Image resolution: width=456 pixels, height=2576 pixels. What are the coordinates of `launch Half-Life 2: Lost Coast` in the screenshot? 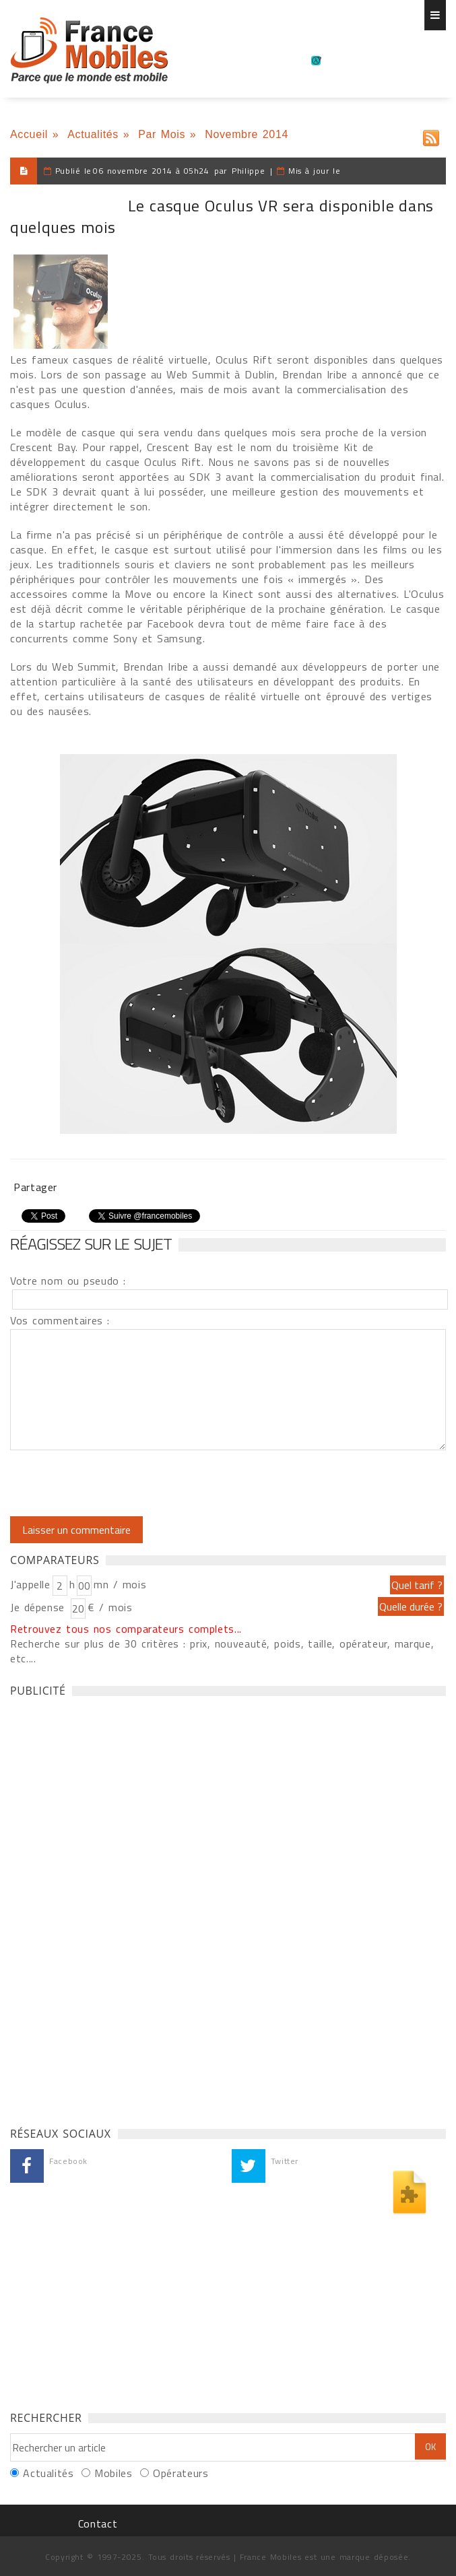 It's located at (316, 61).